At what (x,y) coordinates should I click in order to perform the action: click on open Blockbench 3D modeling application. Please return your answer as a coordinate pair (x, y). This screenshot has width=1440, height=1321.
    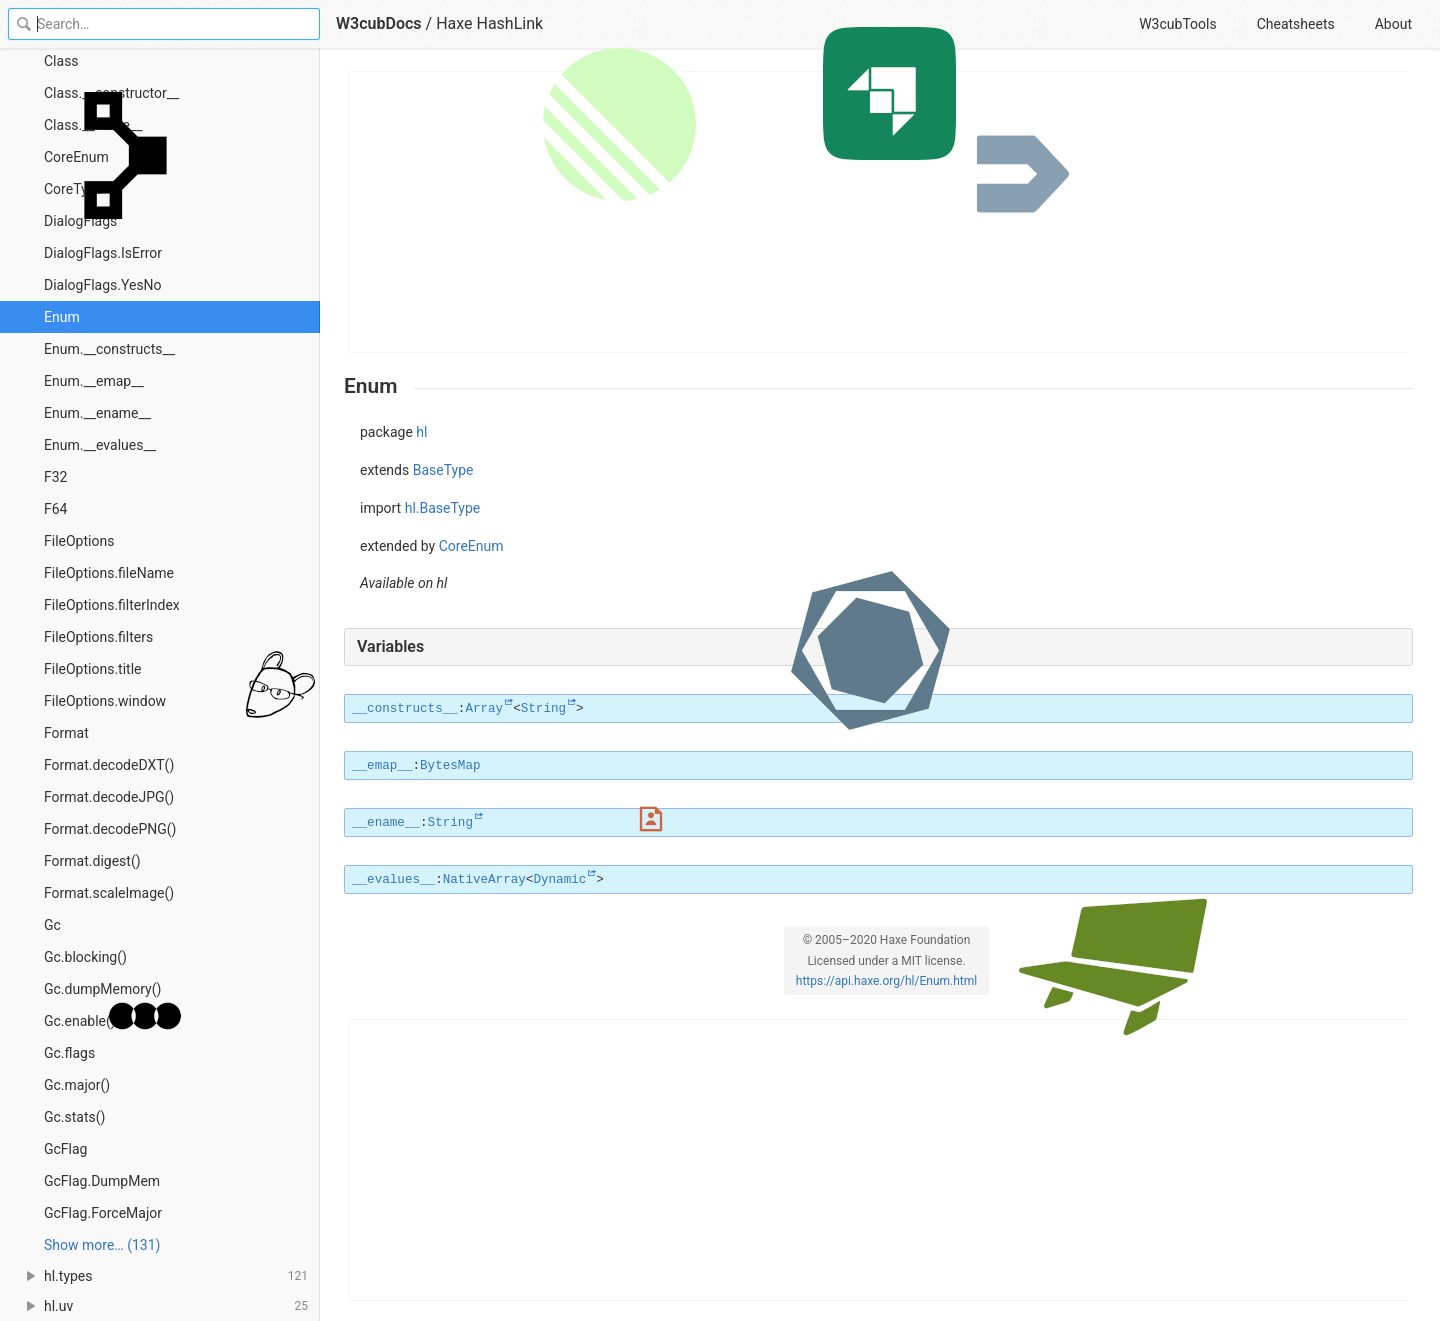
    Looking at the image, I should click on (1113, 967).